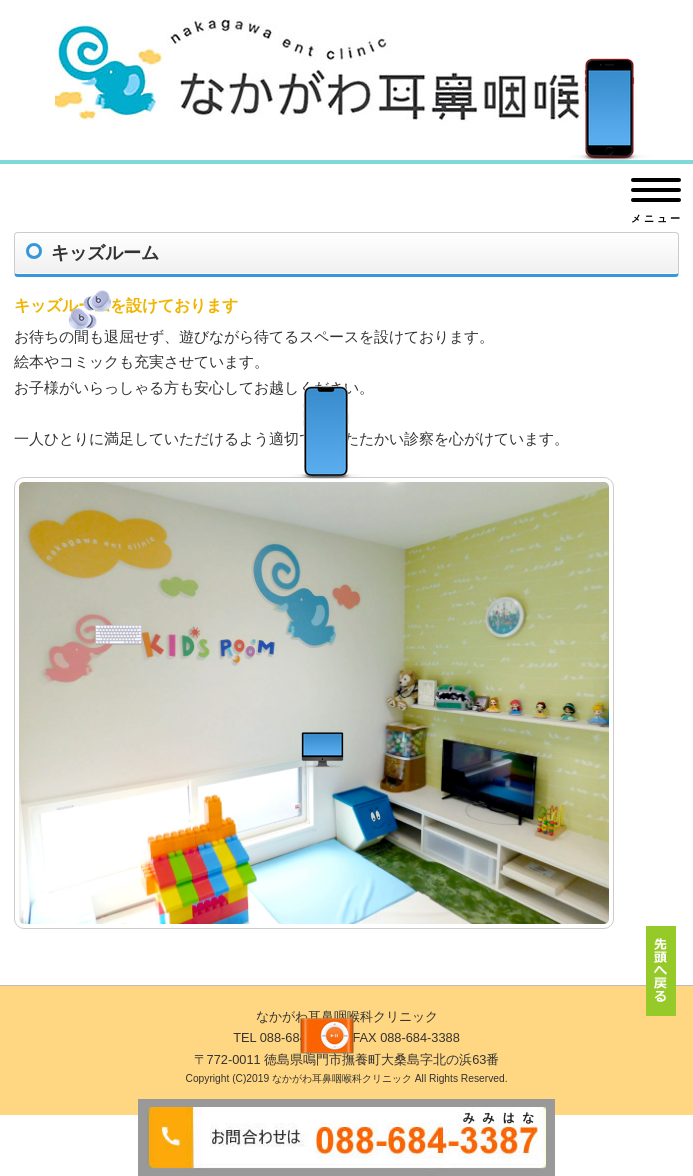 The image size is (693, 1176). Describe the element at coordinates (118, 634) in the screenshot. I see `connect a wireless bluetooth keyboard` at that location.